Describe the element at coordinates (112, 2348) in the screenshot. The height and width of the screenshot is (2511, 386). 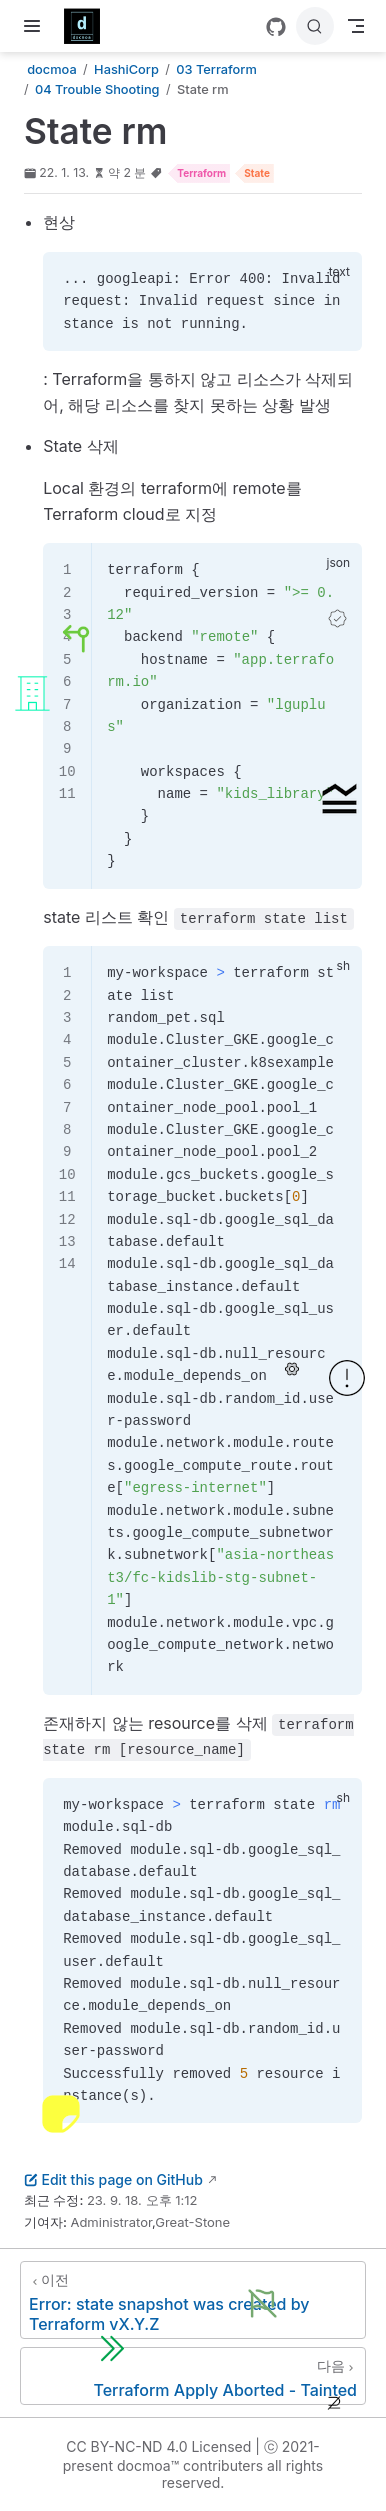
I see `skip forward or advance quickly` at that location.